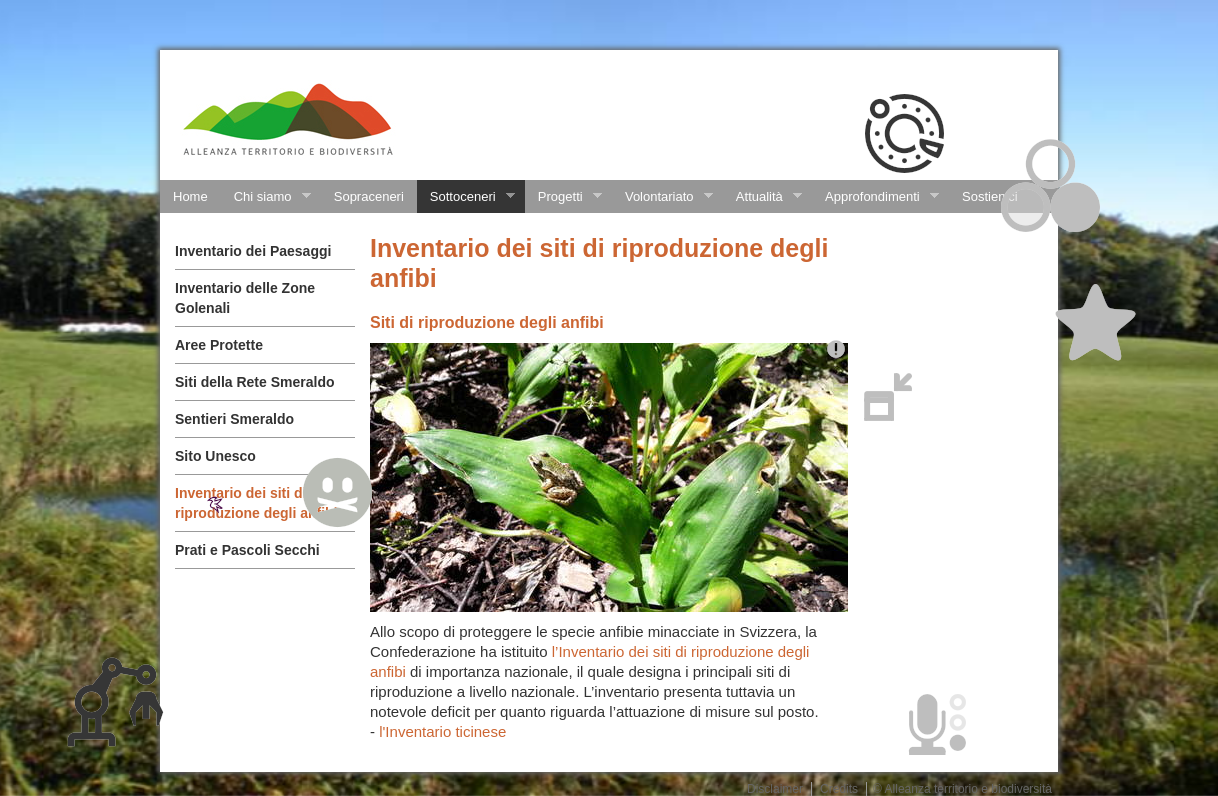 The height and width of the screenshot is (796, 1218). I want to click on restore window to previous size, so click(888, 397).